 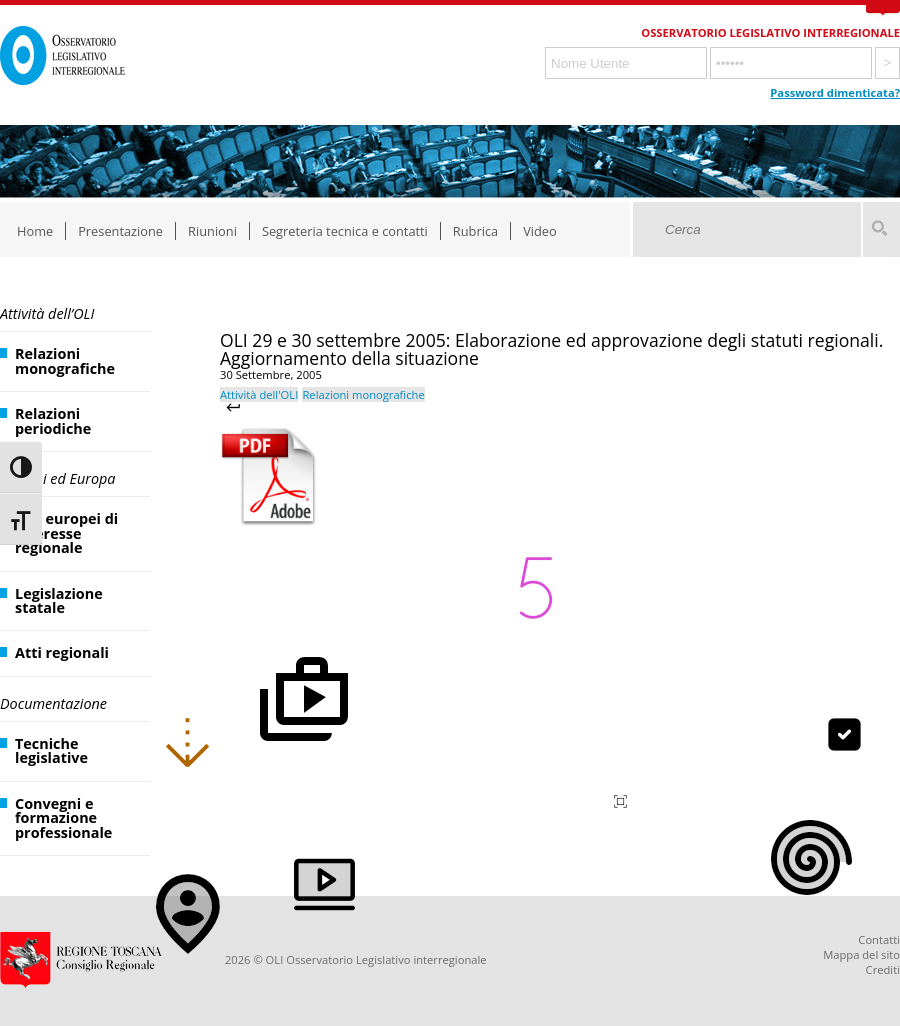 I want to click on view purchased media or content, so click(x=304, y=701).